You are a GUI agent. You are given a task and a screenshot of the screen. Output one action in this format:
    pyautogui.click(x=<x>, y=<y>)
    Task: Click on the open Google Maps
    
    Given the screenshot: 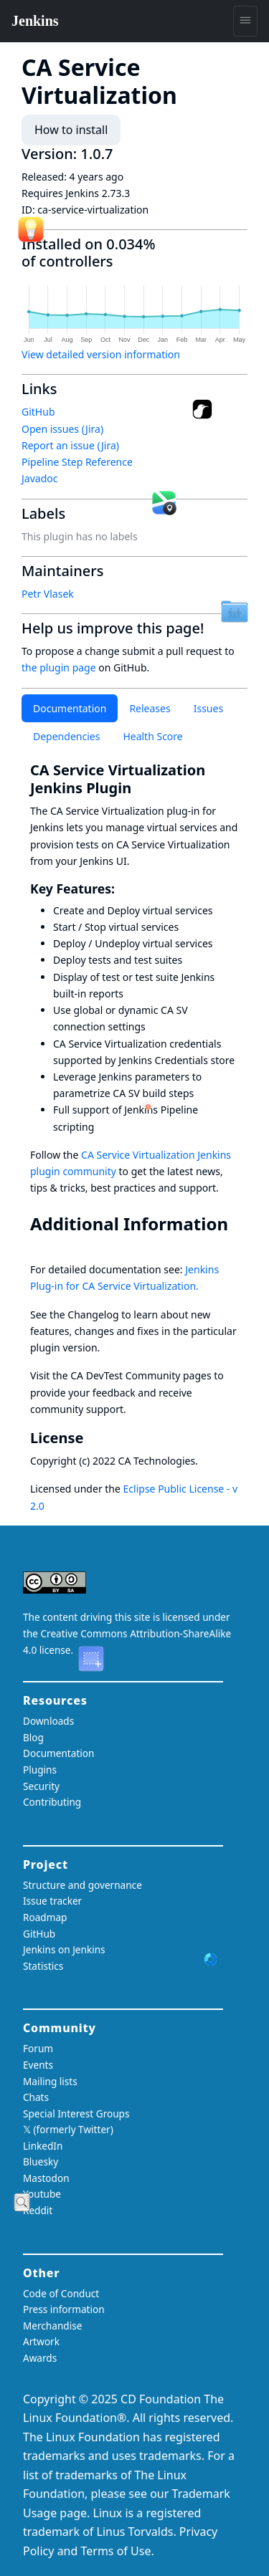 What is the action you would take?
    pyautogui.click(x=164, y=502)
    